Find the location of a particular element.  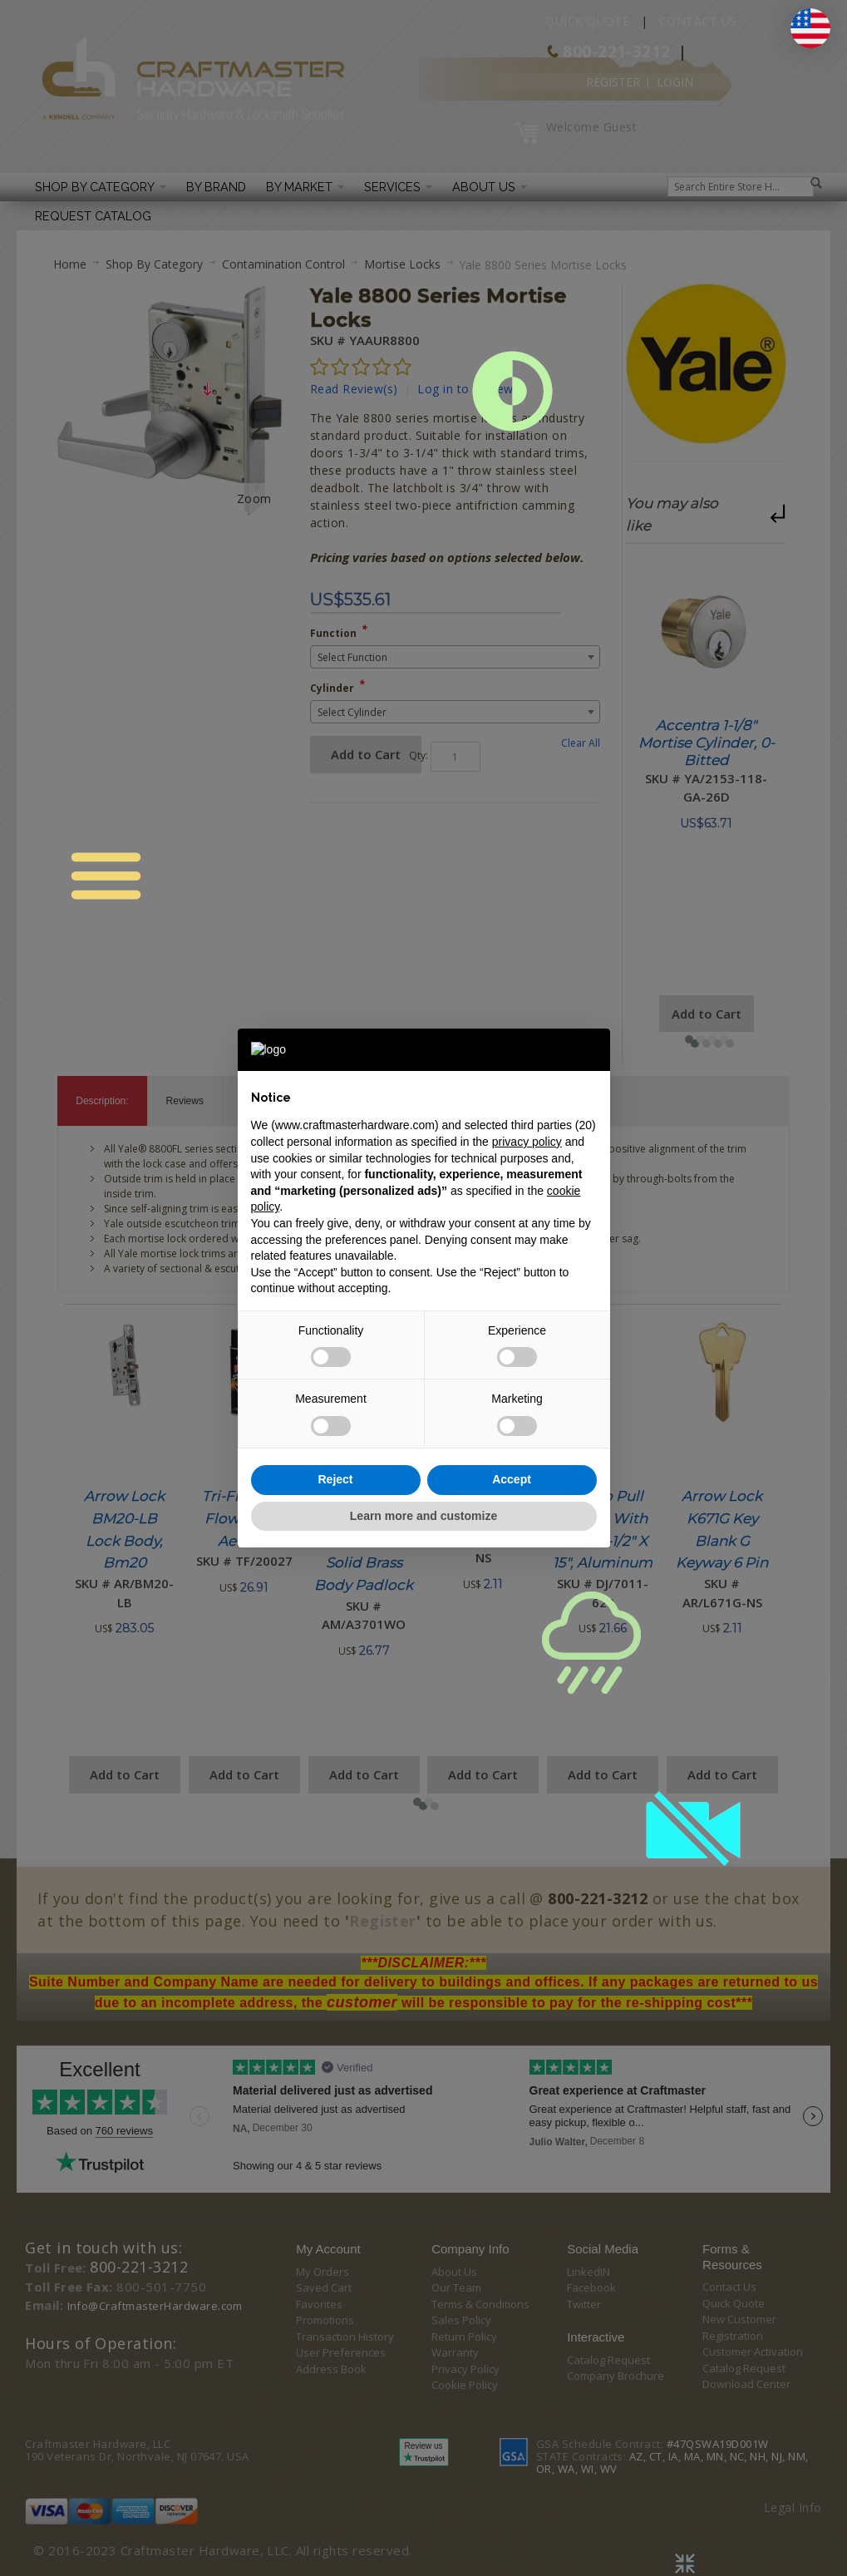

return to previous line or item is located at coordinates (778, 513).